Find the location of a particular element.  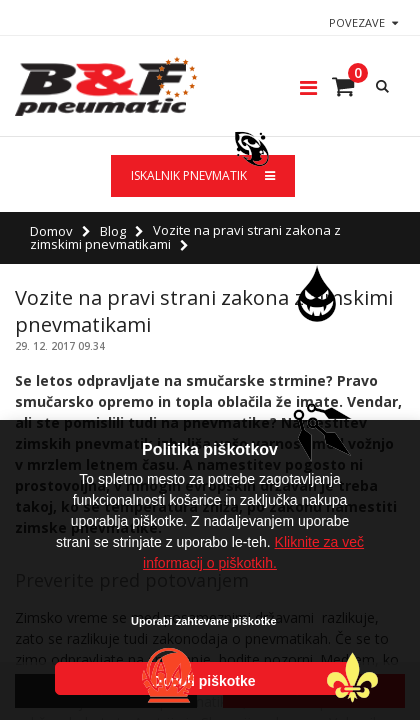

select european union as region or country is located at coordinates (177, 77).